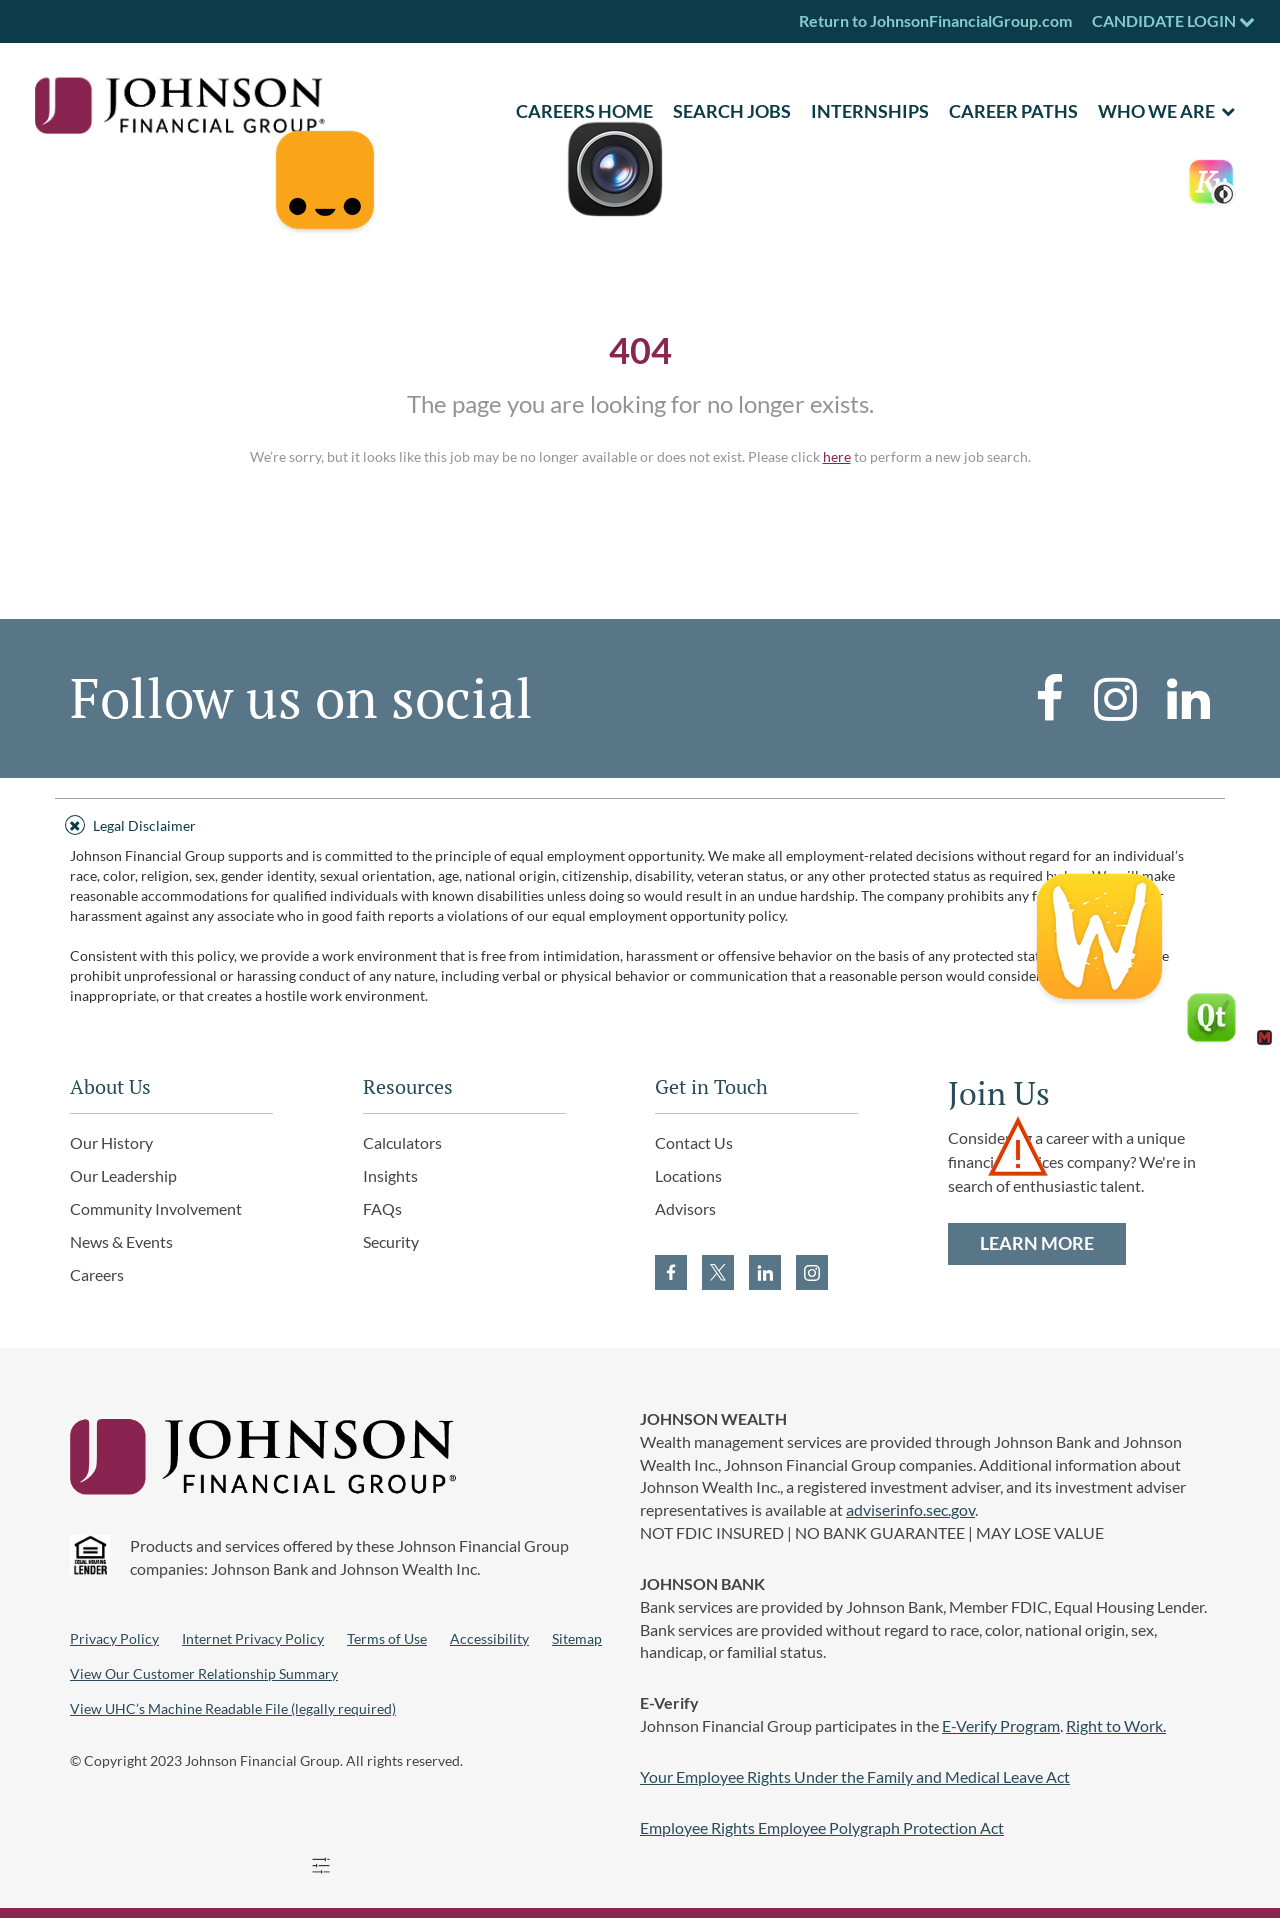 This screenshot has height=1918, width=1280. What do you see at coordinates (1211, 182) in the screenshot?
I see `open kvantum theme manager settings` at bounding box center [1211, 182].